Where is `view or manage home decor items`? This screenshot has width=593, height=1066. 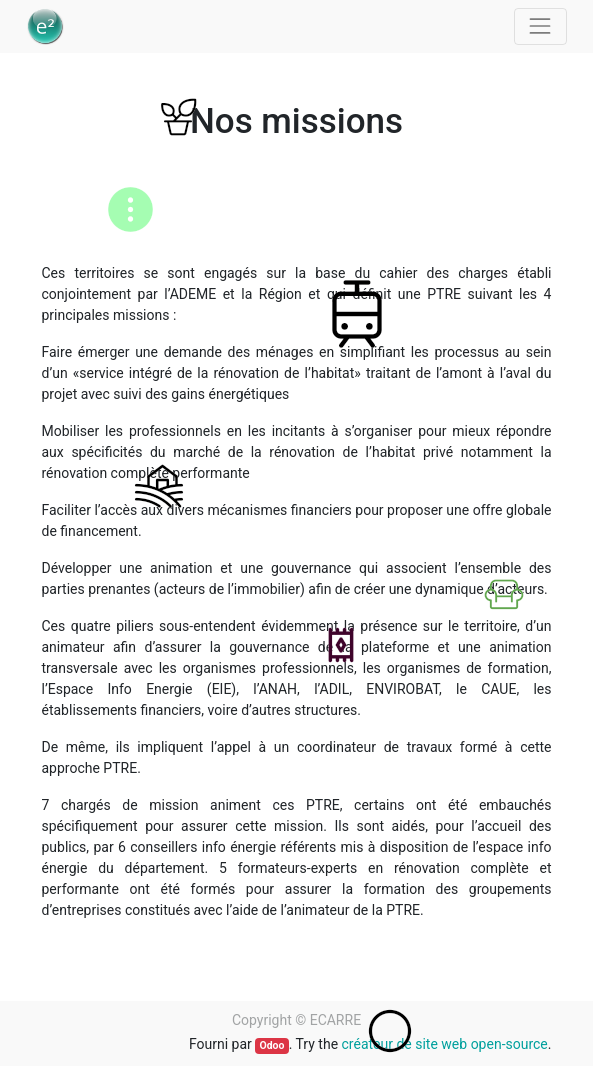 view or manage home decor items is located at coordinates (341, 645).